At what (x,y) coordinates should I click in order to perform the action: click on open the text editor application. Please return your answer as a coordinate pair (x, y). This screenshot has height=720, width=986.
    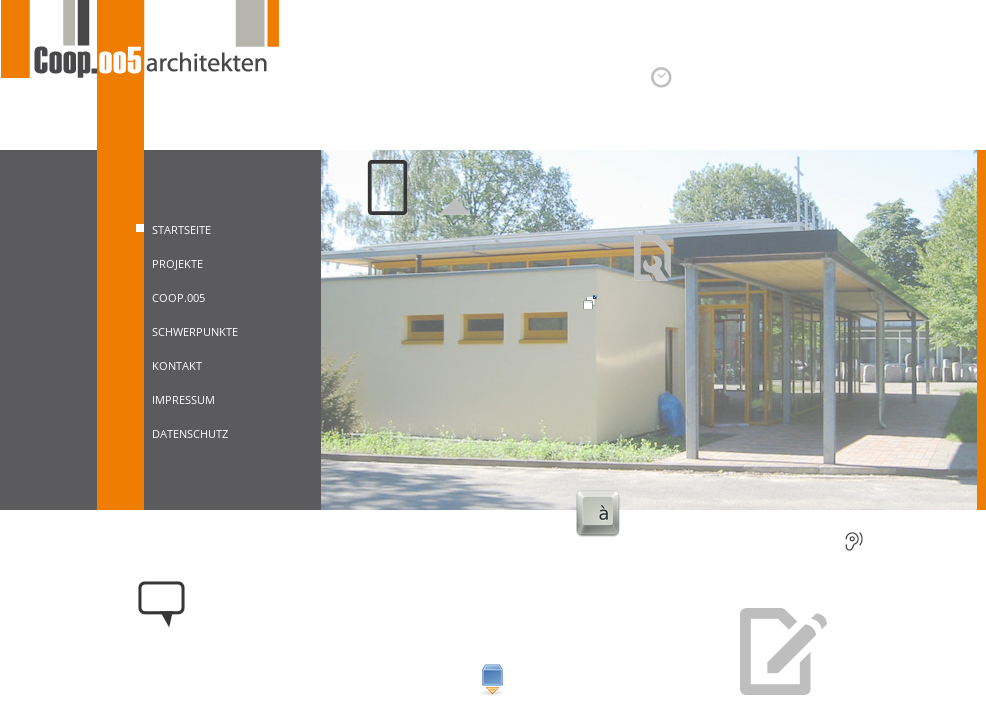
    Looking at the image, I should click on (783, 651).